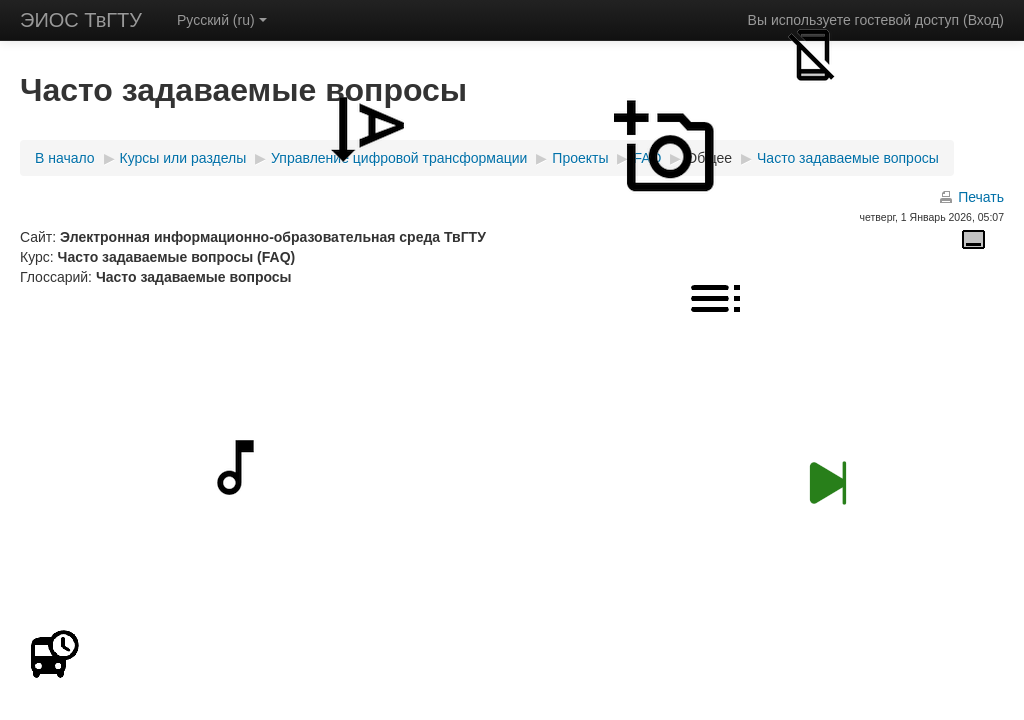  What do you see at coordinates (367, 129) in the screenshot?
I see `rotate text downward` at bounding box center [367, 129].